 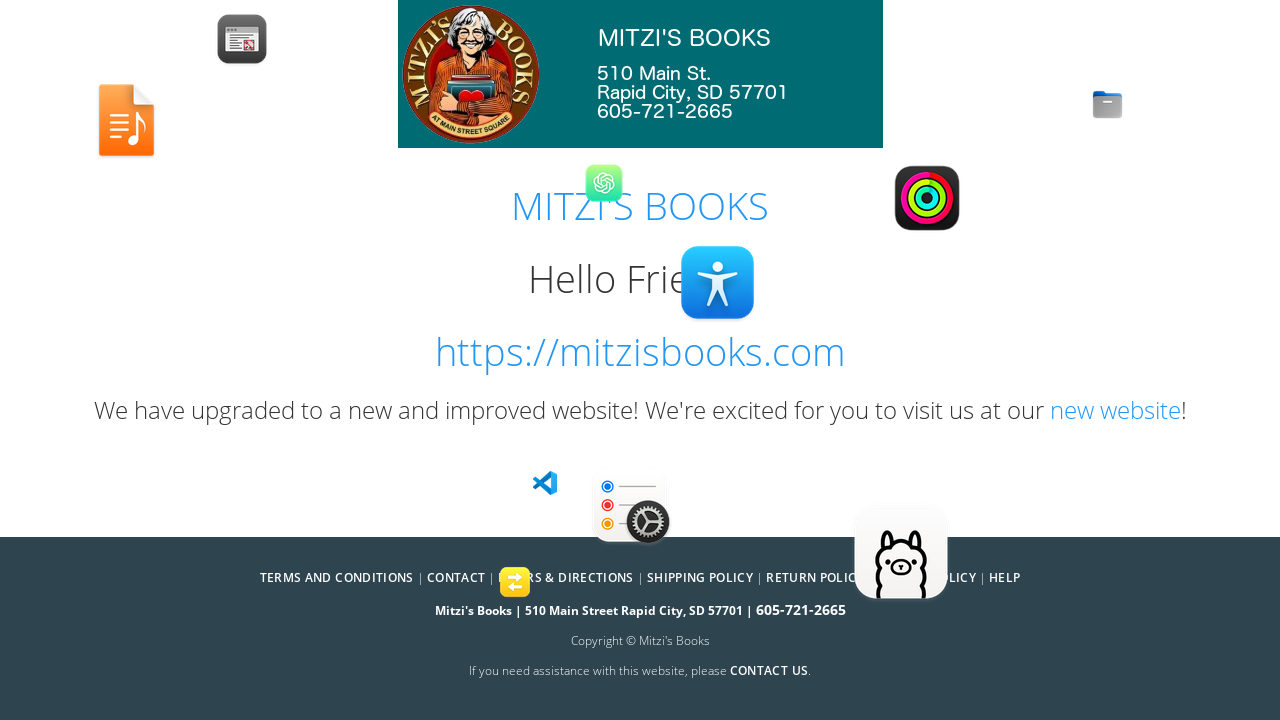 What do you see at coordinates (515, 582) in the screenshot?
I see `switch to a different user account` at bounding box center [515, 582].